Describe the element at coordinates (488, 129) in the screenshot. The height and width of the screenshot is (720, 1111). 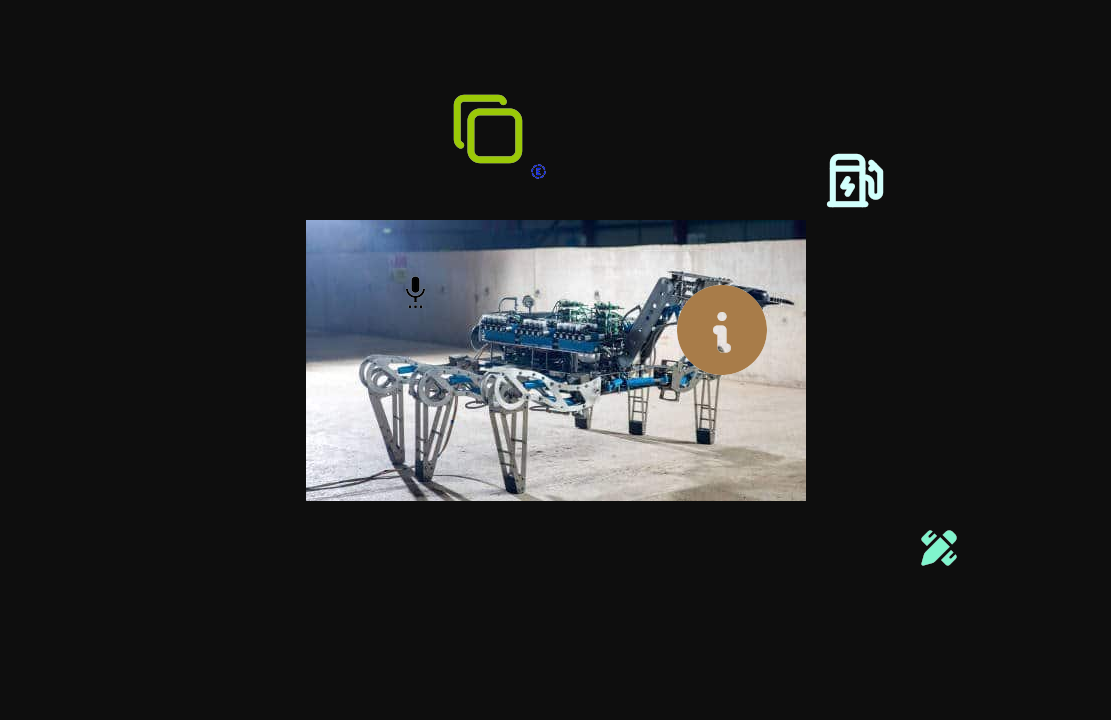
I see `copy to clipboard` at that location.